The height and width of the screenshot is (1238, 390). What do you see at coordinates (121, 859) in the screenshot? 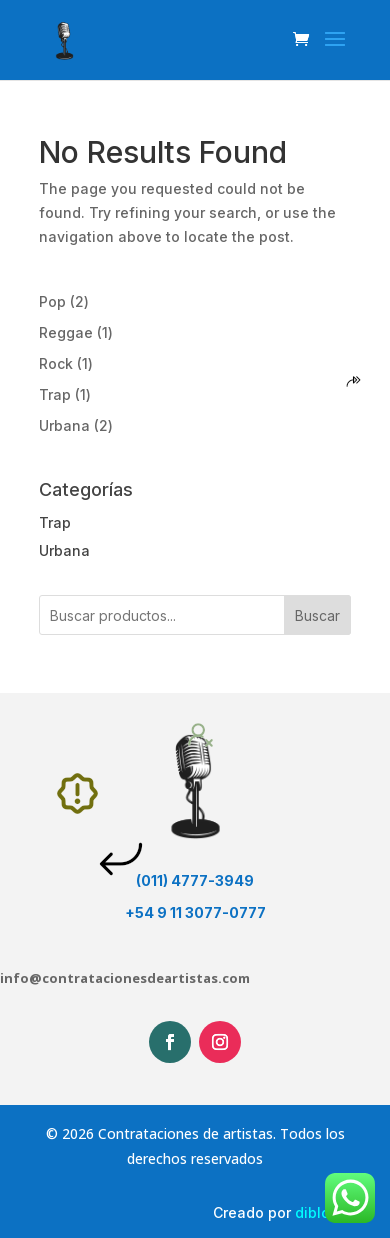
I see `reply to a message` at bounding box center [121, 859].